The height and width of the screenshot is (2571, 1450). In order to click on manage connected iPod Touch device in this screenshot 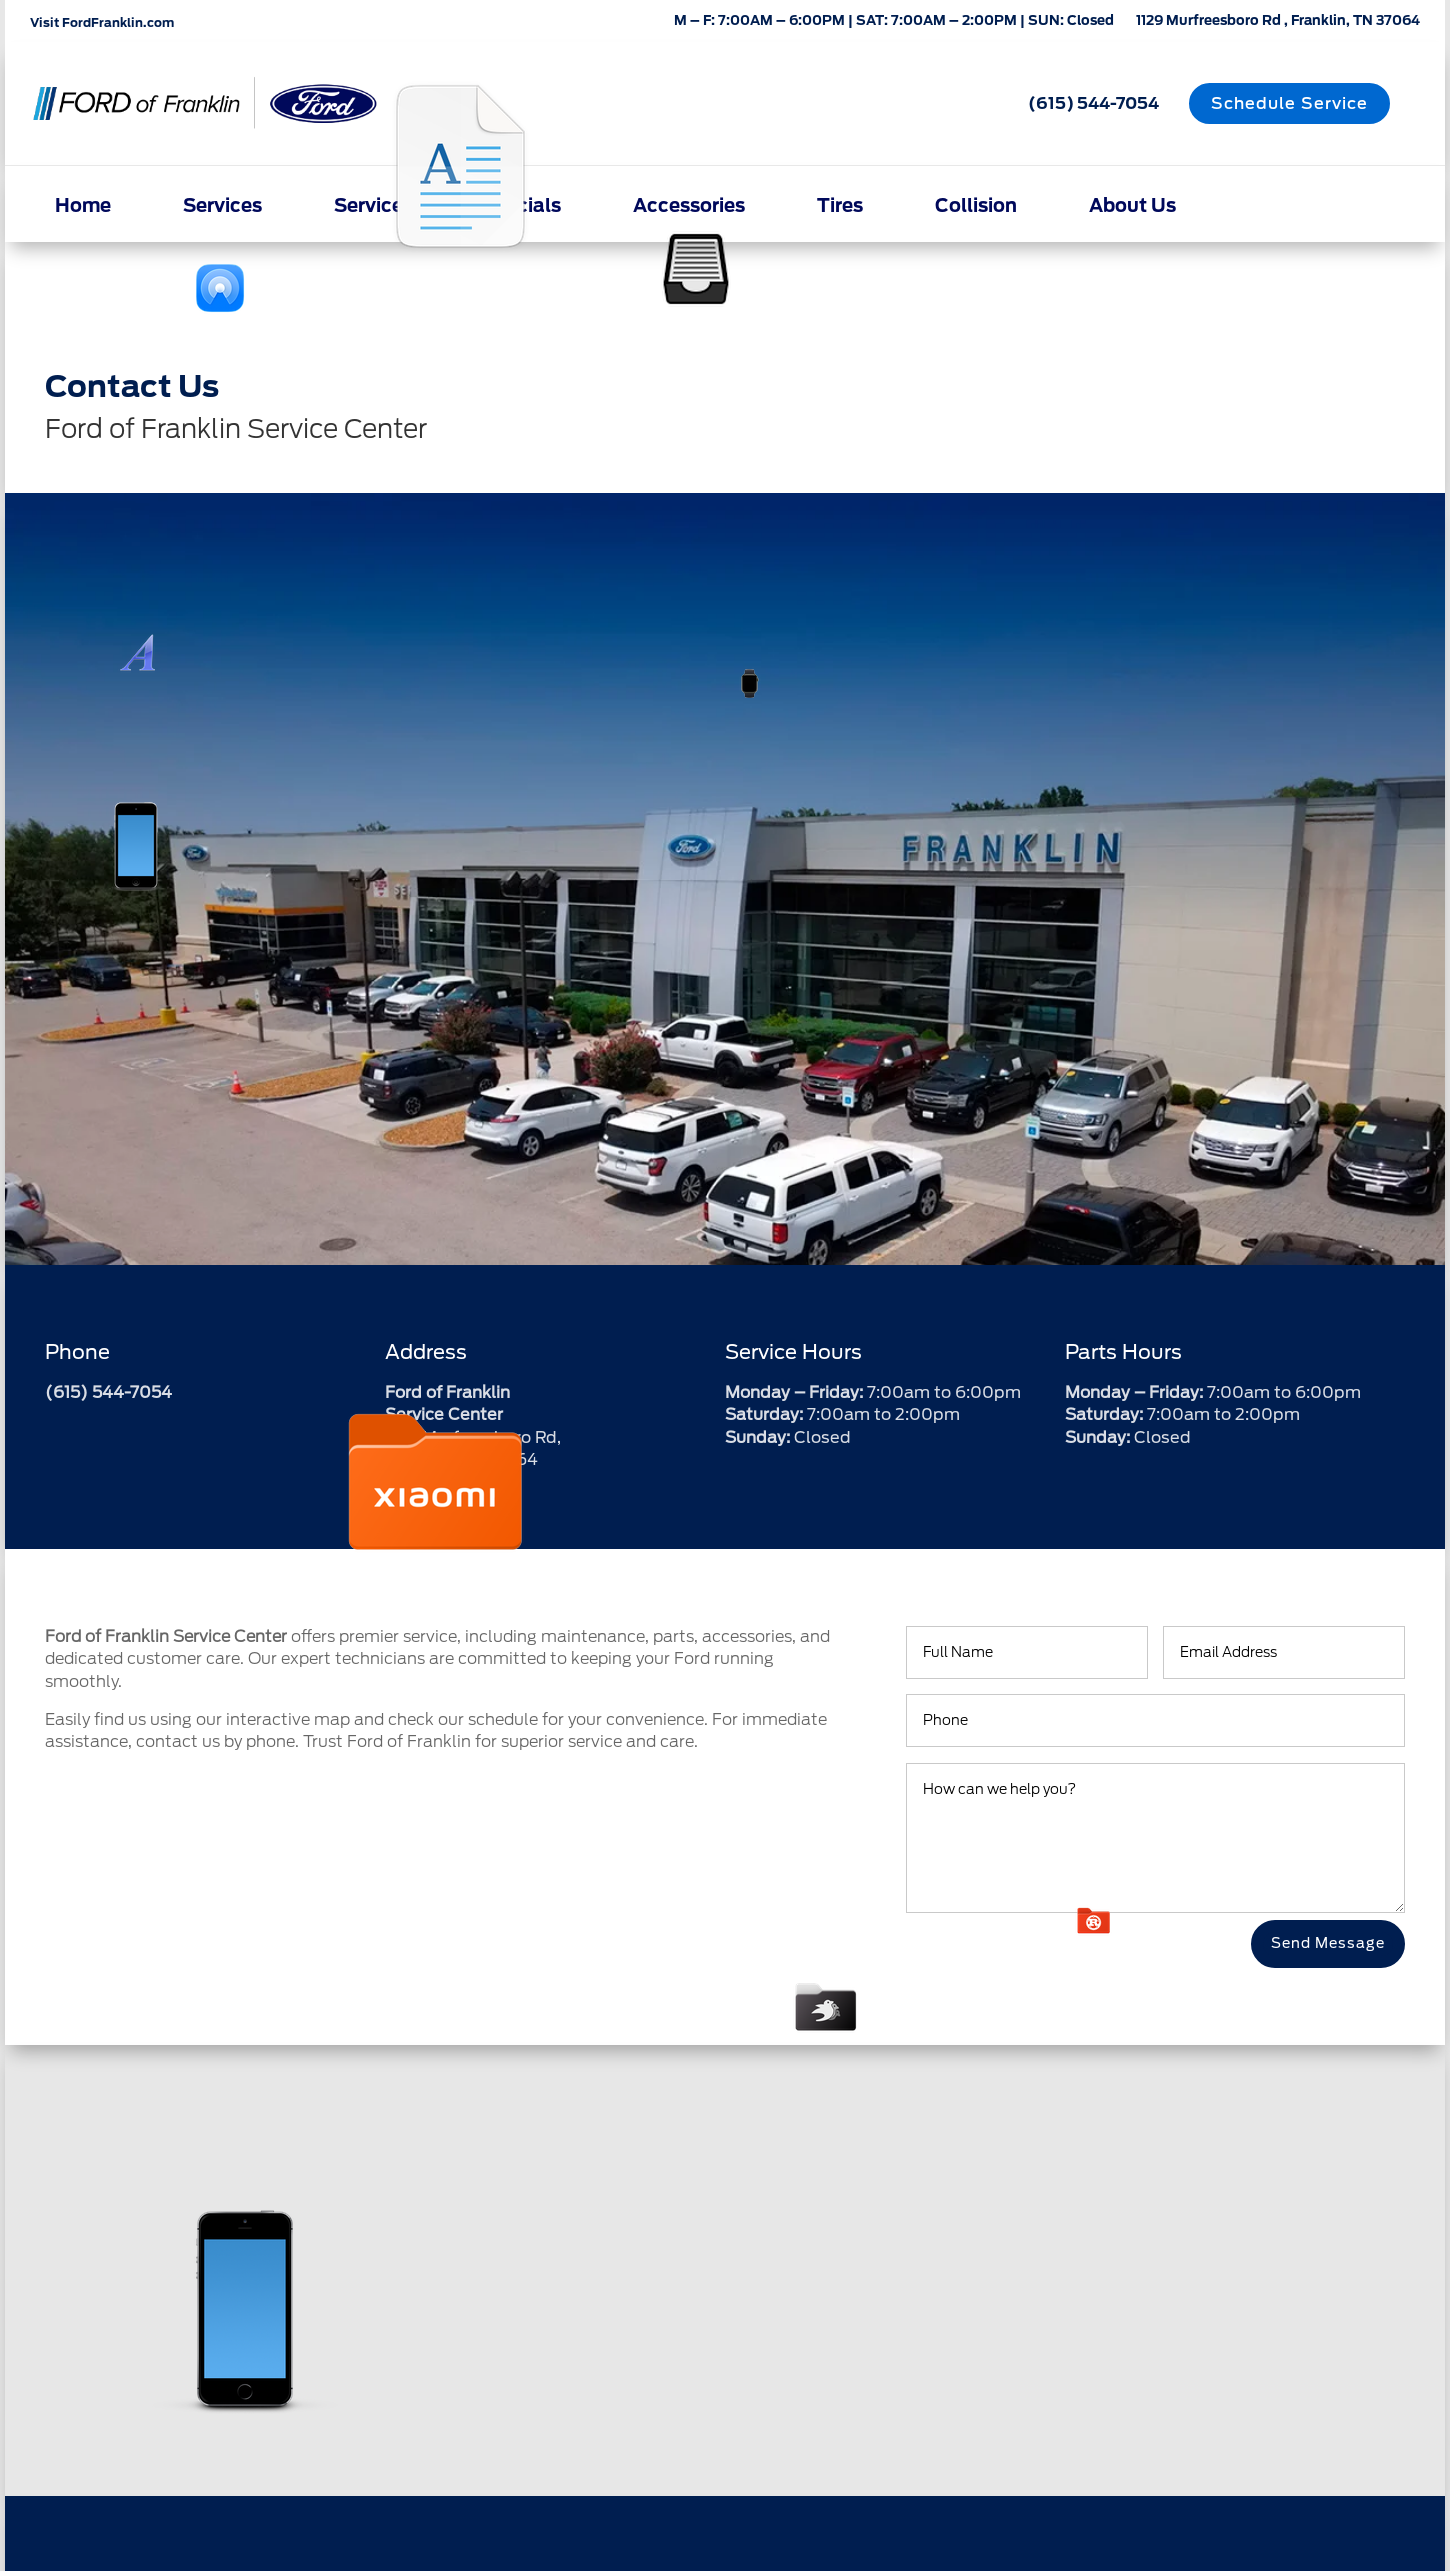, I will do `click(136, 847)`.